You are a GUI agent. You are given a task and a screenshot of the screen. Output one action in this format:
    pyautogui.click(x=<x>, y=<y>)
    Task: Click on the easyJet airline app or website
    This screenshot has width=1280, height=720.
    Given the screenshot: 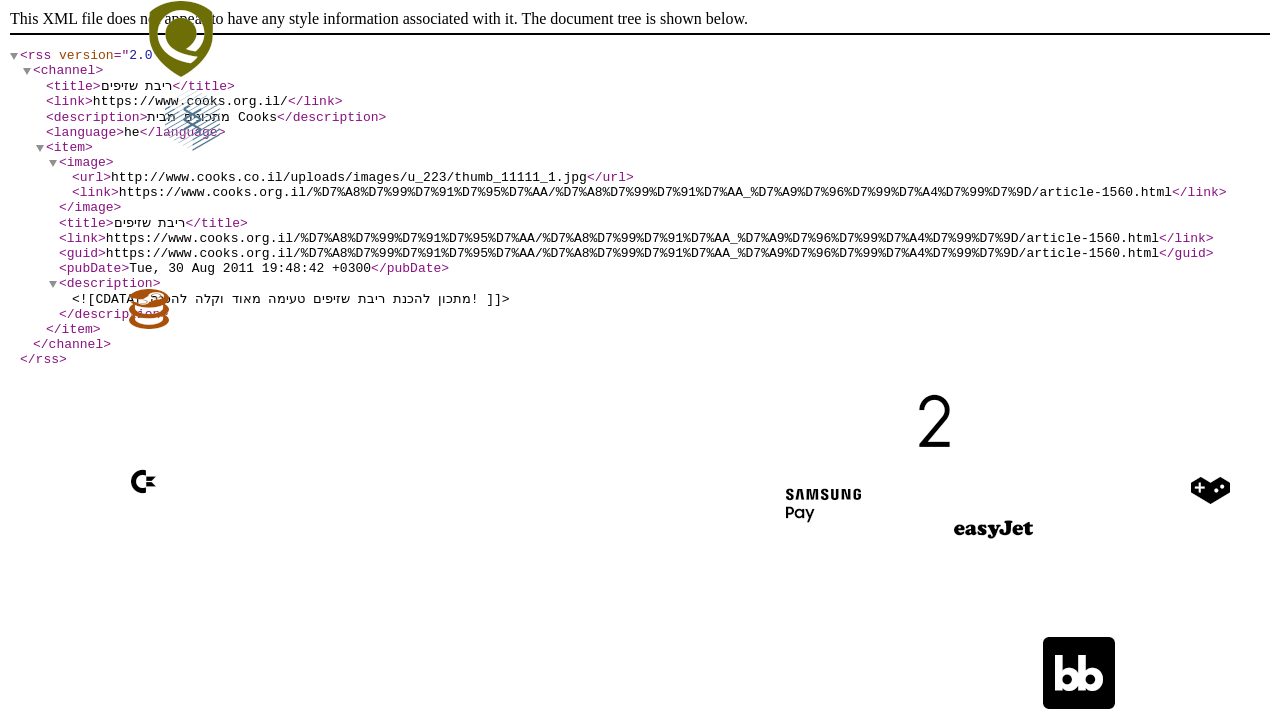 What is the action you would take?
    pyautogui.click(x=993, y=529)
    